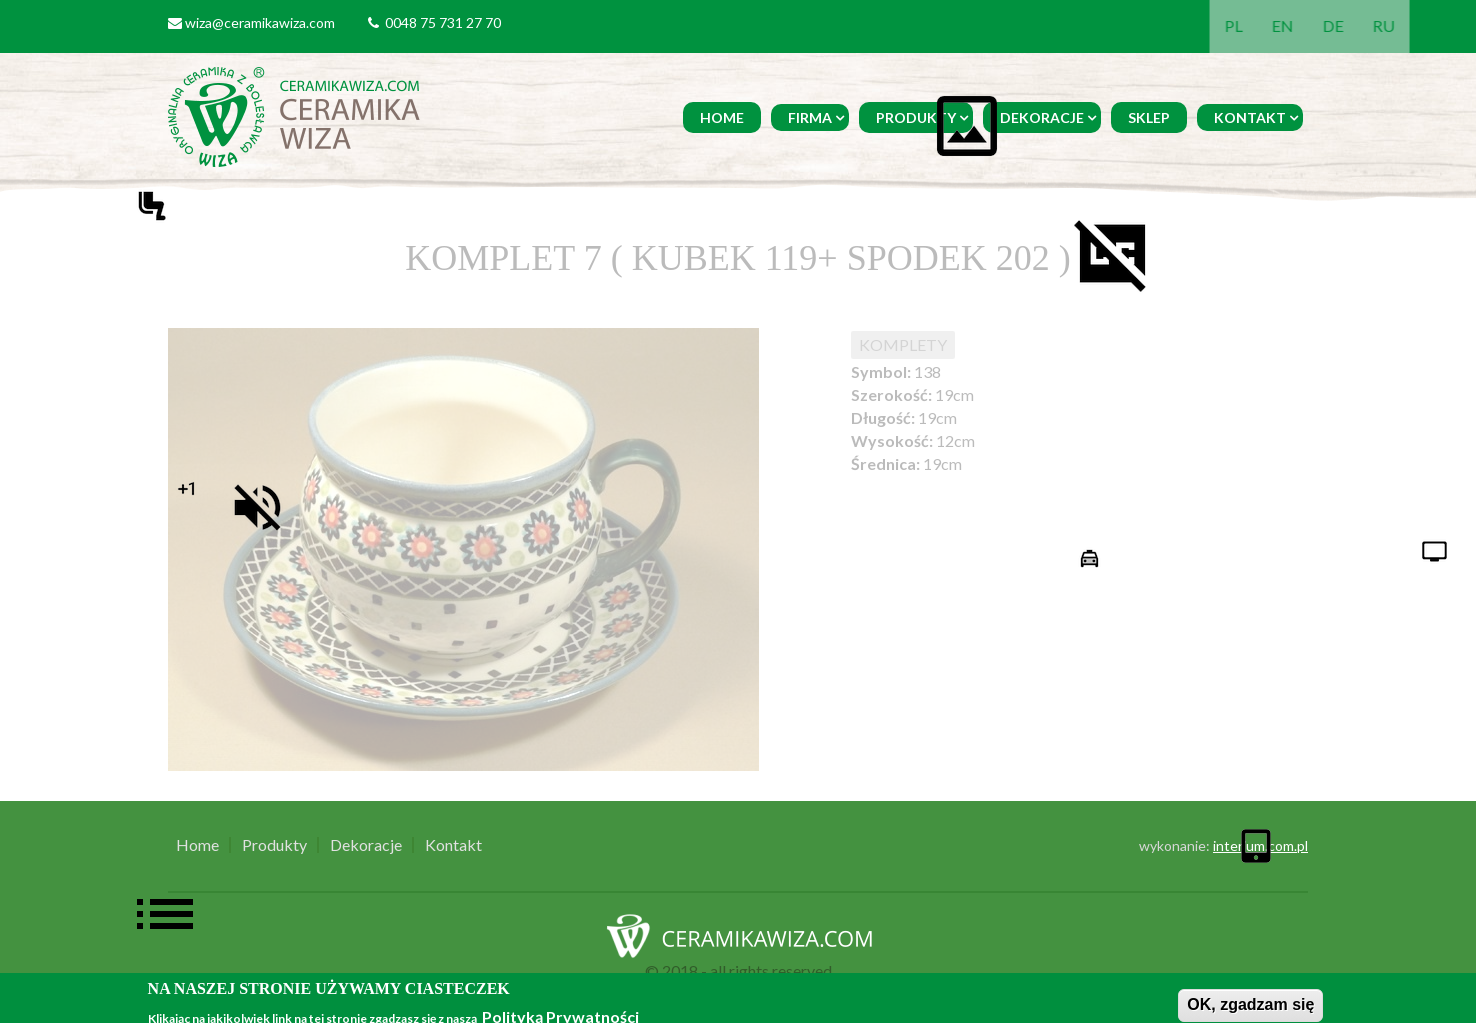 This screenshot has width=1476, height=1023. Describe the element at coordinates (1089, 558) in the screenshot. I see `request a taxi or rideshare` at that location.